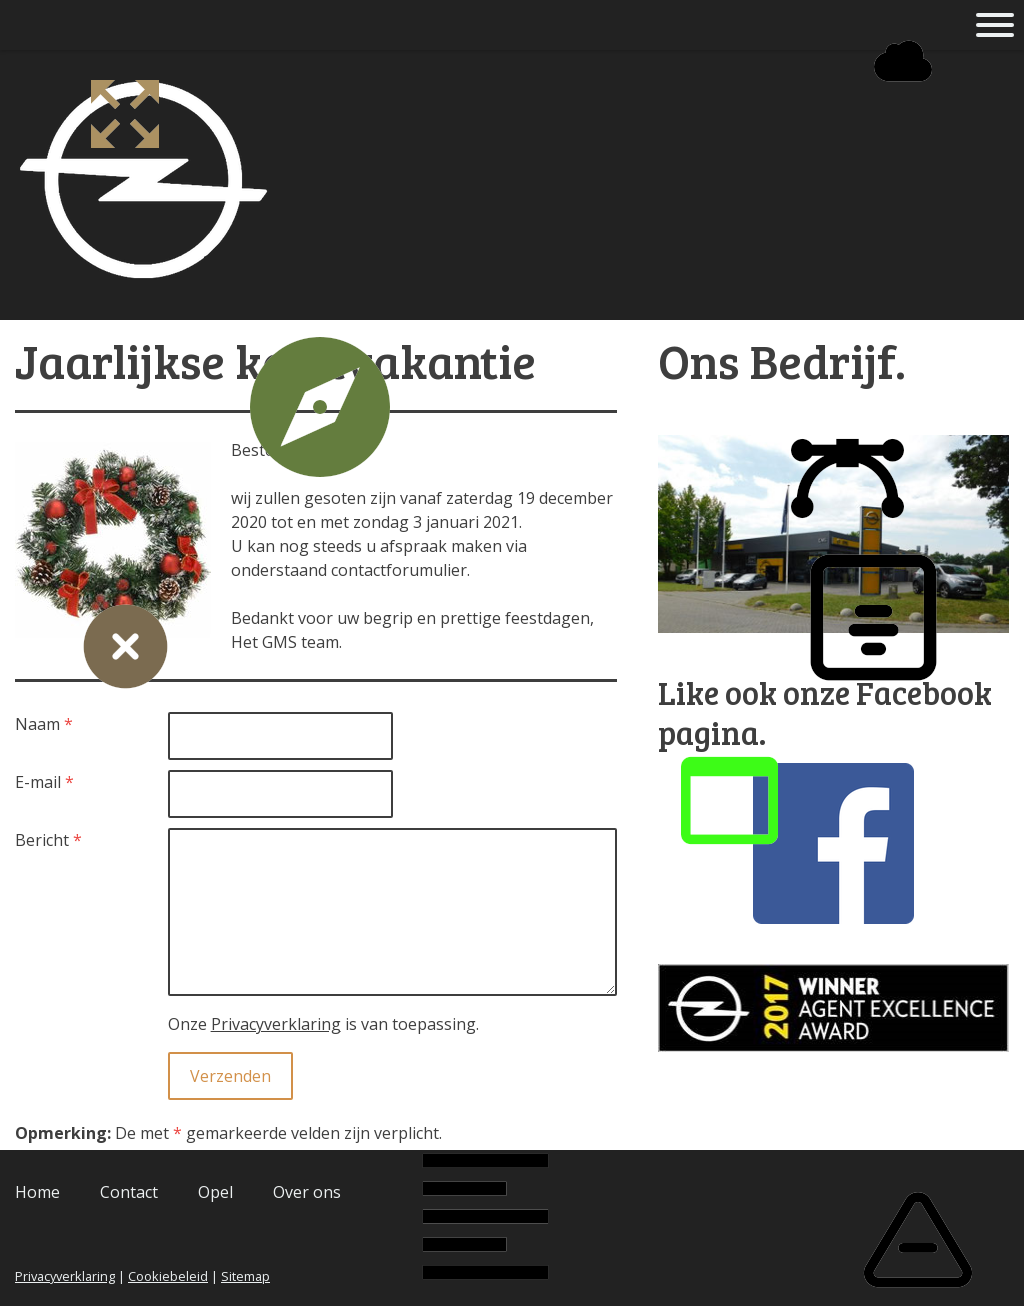 The width and height of the screenshot is (1024, 1306). I want to click on access vector editing tools, so click(847, 478).